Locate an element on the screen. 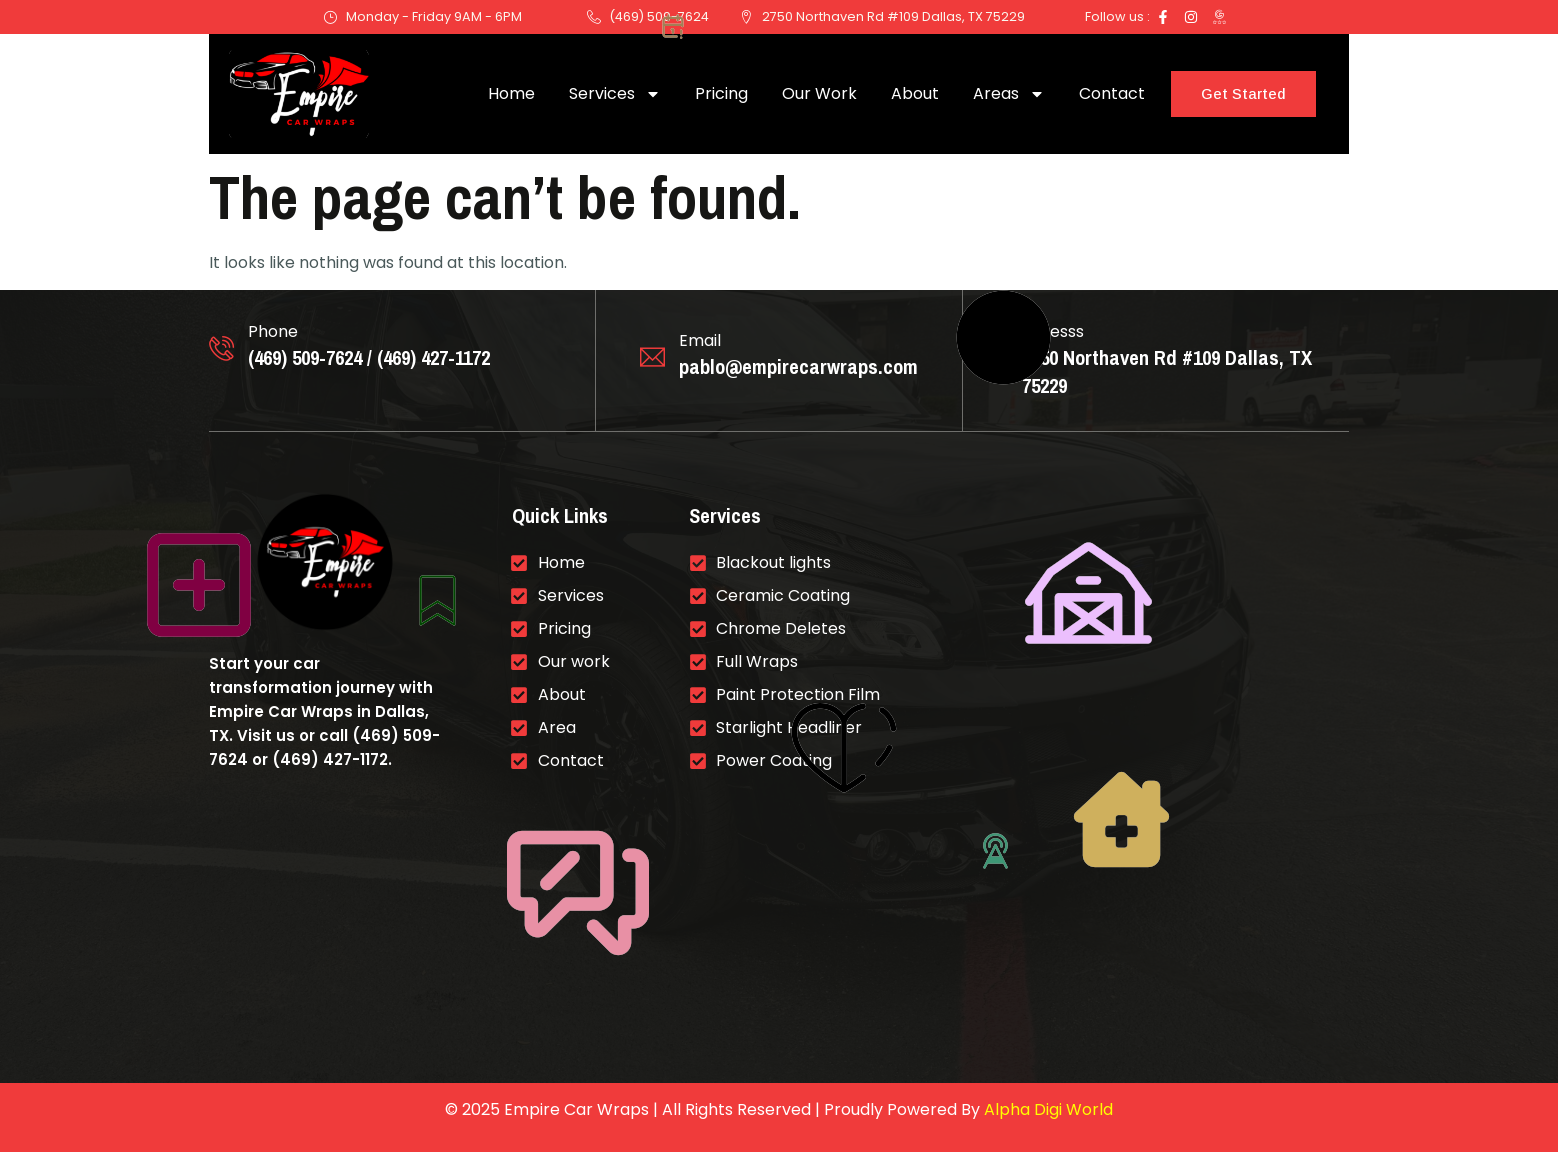  save this item for later is located at coordinates (437, 599).